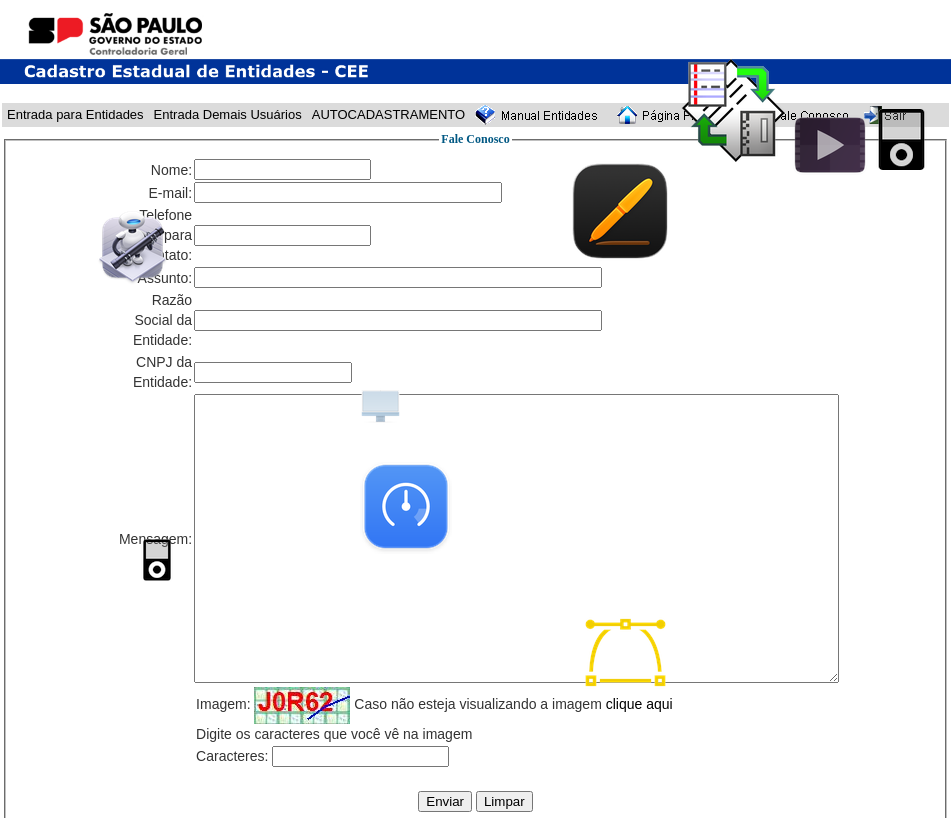  Describe the element at coordinates (620, 211) in the screenshot. I see `open pages document editor` at that location.